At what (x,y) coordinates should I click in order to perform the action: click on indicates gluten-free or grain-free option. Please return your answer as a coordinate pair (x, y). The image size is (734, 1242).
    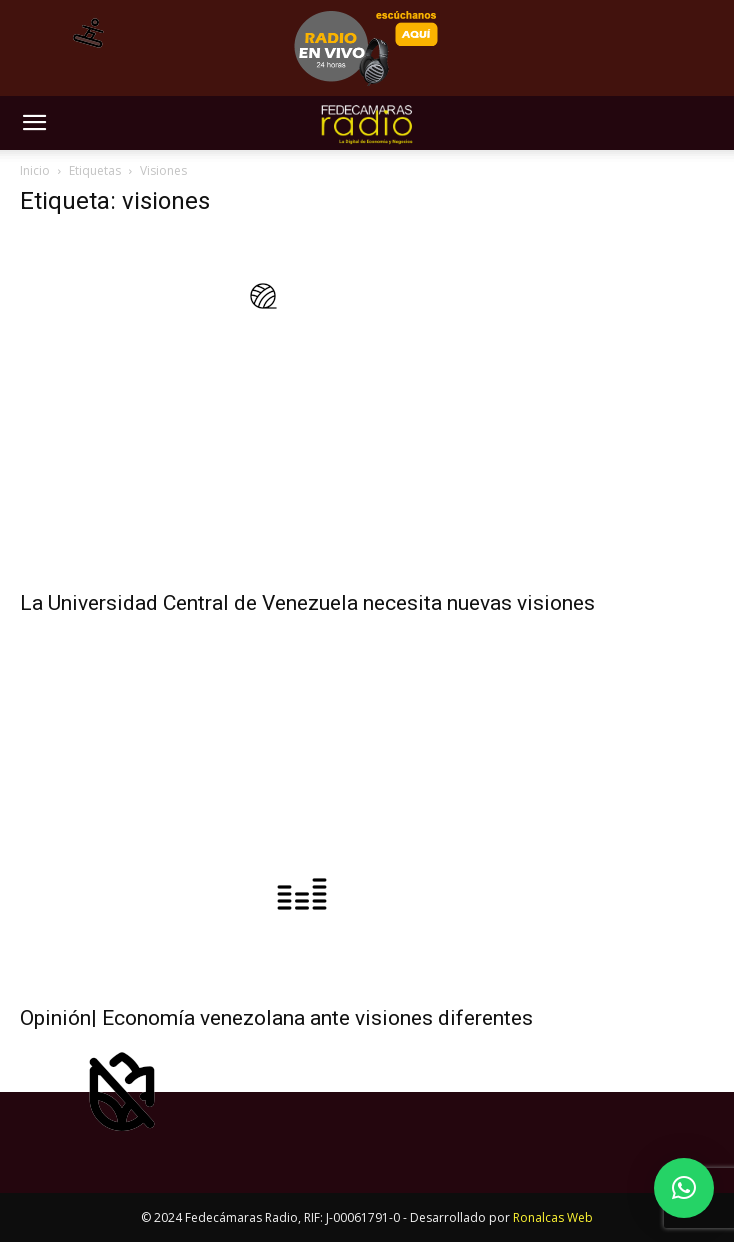
    Looking at the image, I should click on (122, 1093).